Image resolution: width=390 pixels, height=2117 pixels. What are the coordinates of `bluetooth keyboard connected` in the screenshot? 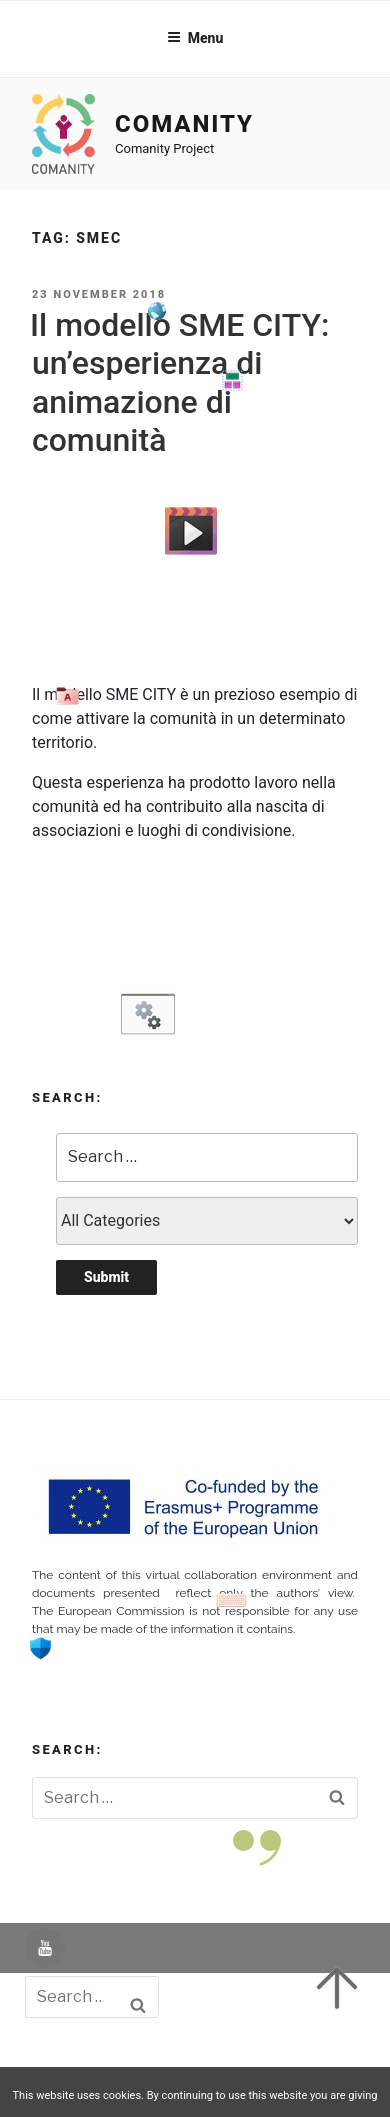 It's located at (231, 1600).